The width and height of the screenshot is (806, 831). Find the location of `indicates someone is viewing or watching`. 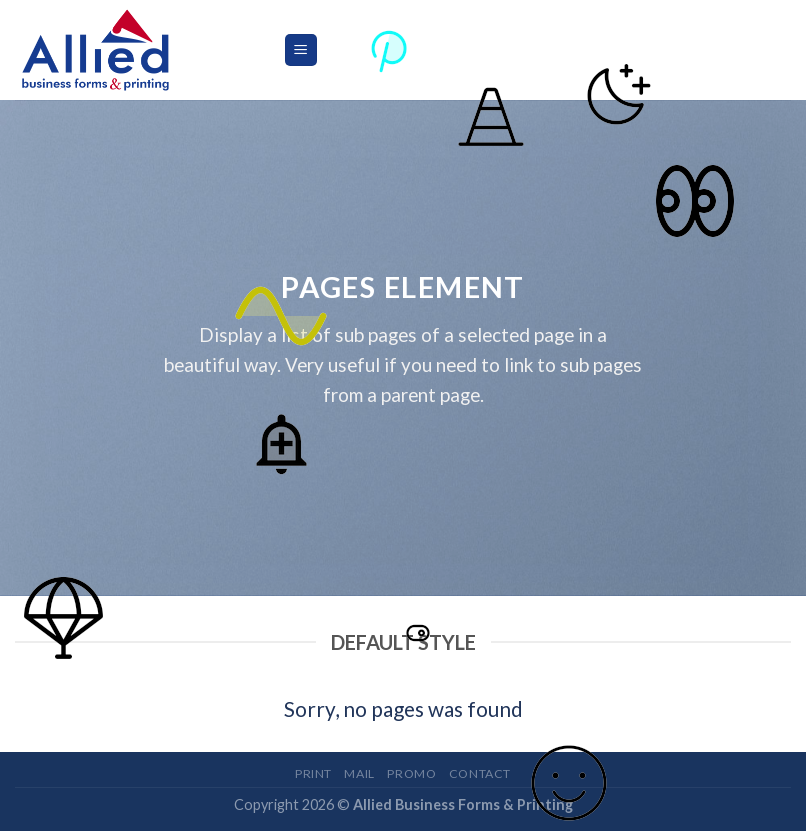

indicates someone is viewing or watching is located at coordinates (695, 201).